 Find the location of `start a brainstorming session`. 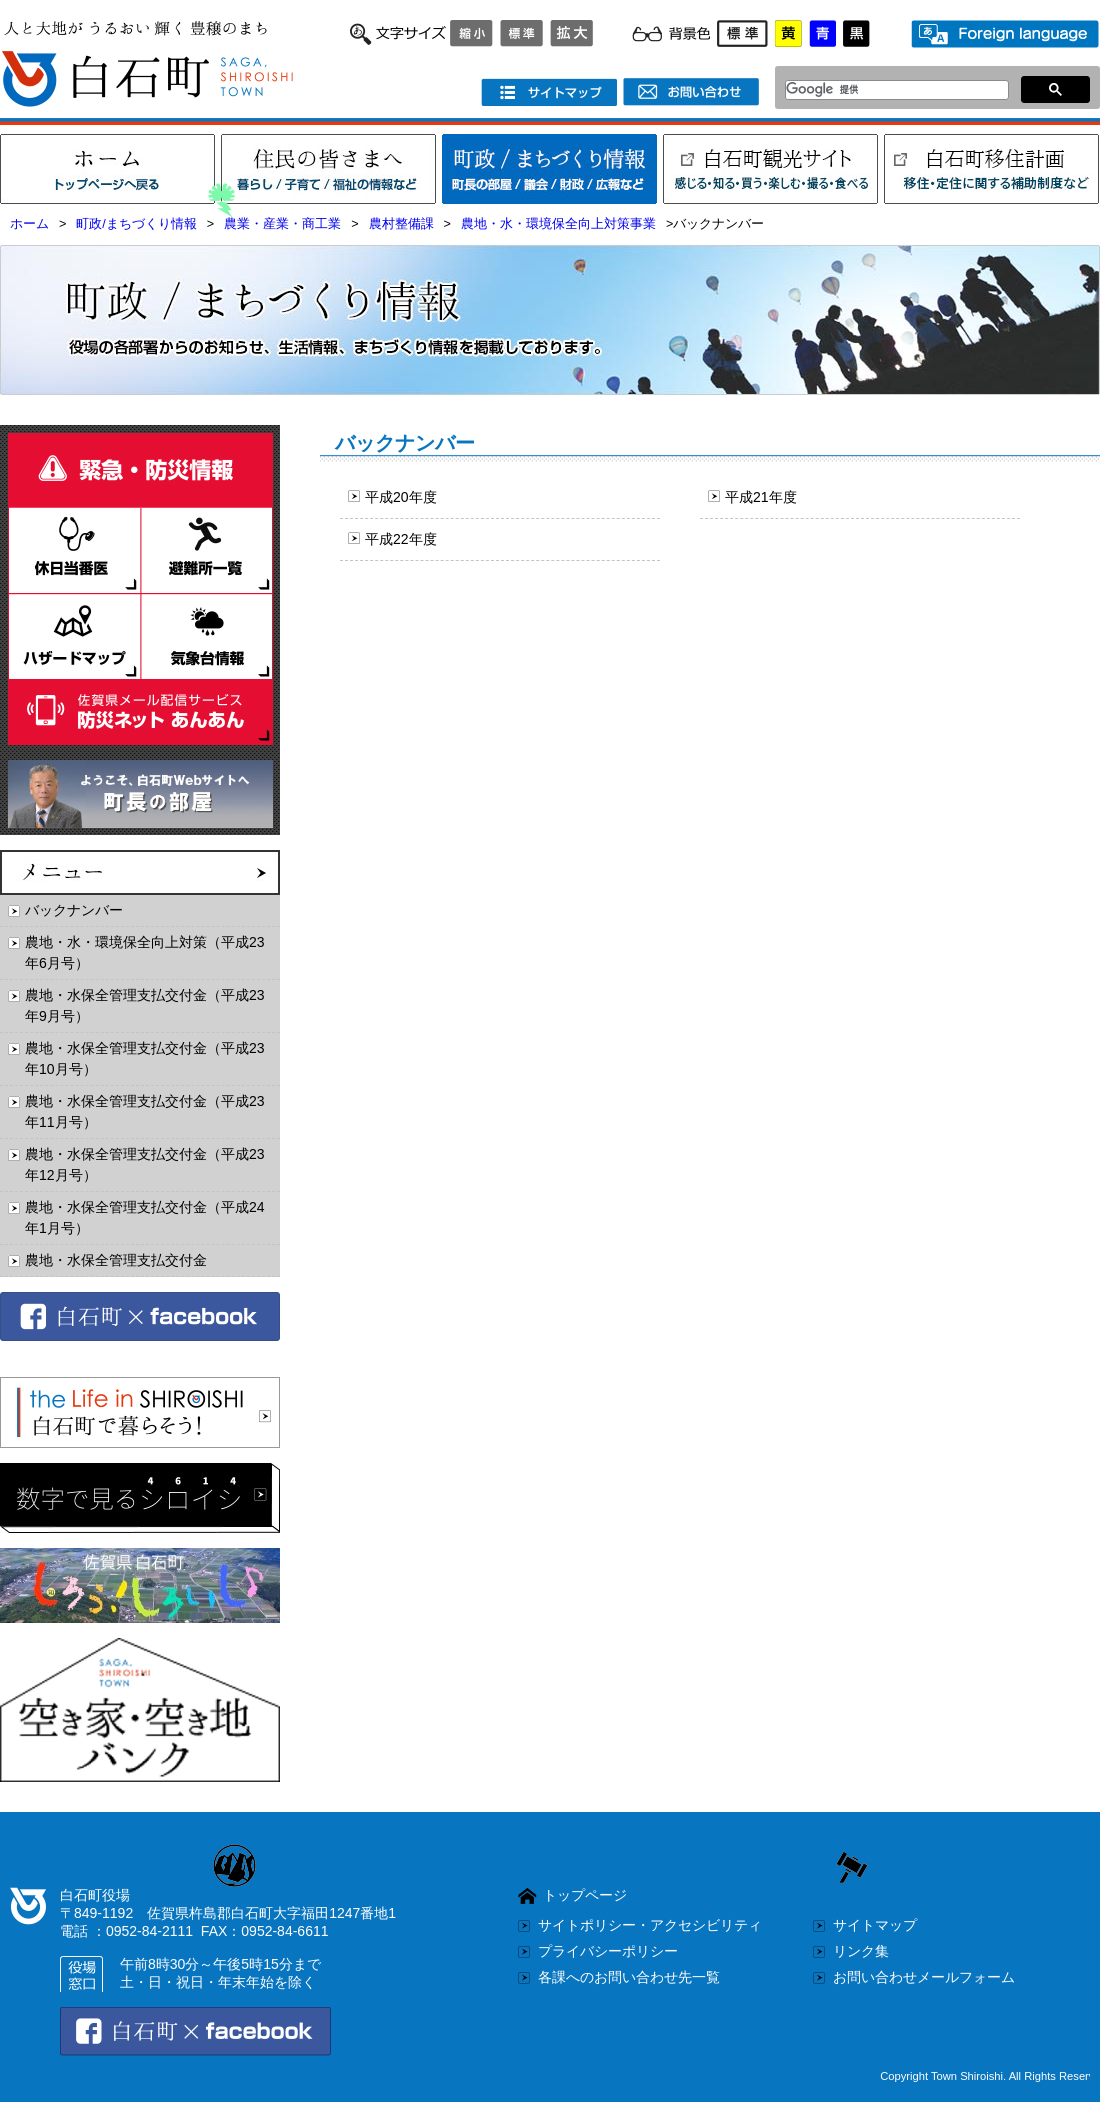

start a brainstorming session is located at coordinates (221, 200).